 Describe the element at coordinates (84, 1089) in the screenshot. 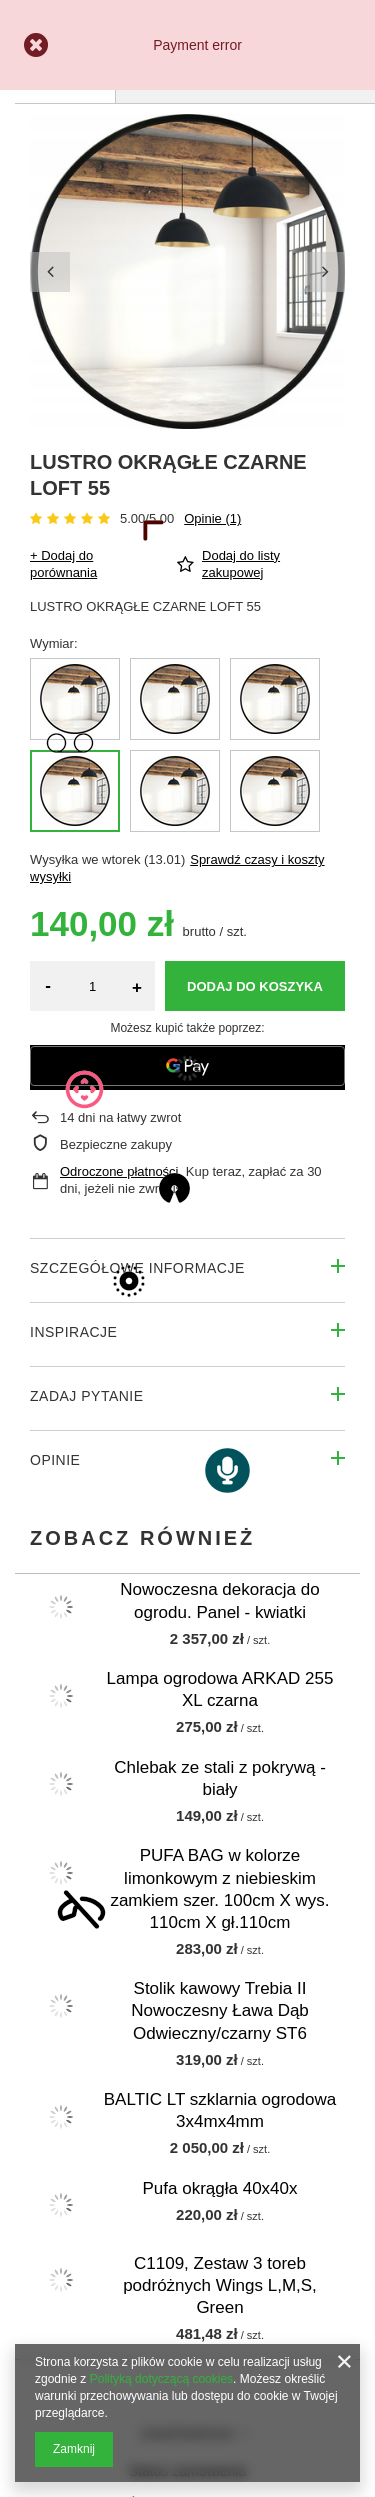

I see `navigate or pan in multiple directions` at that location.